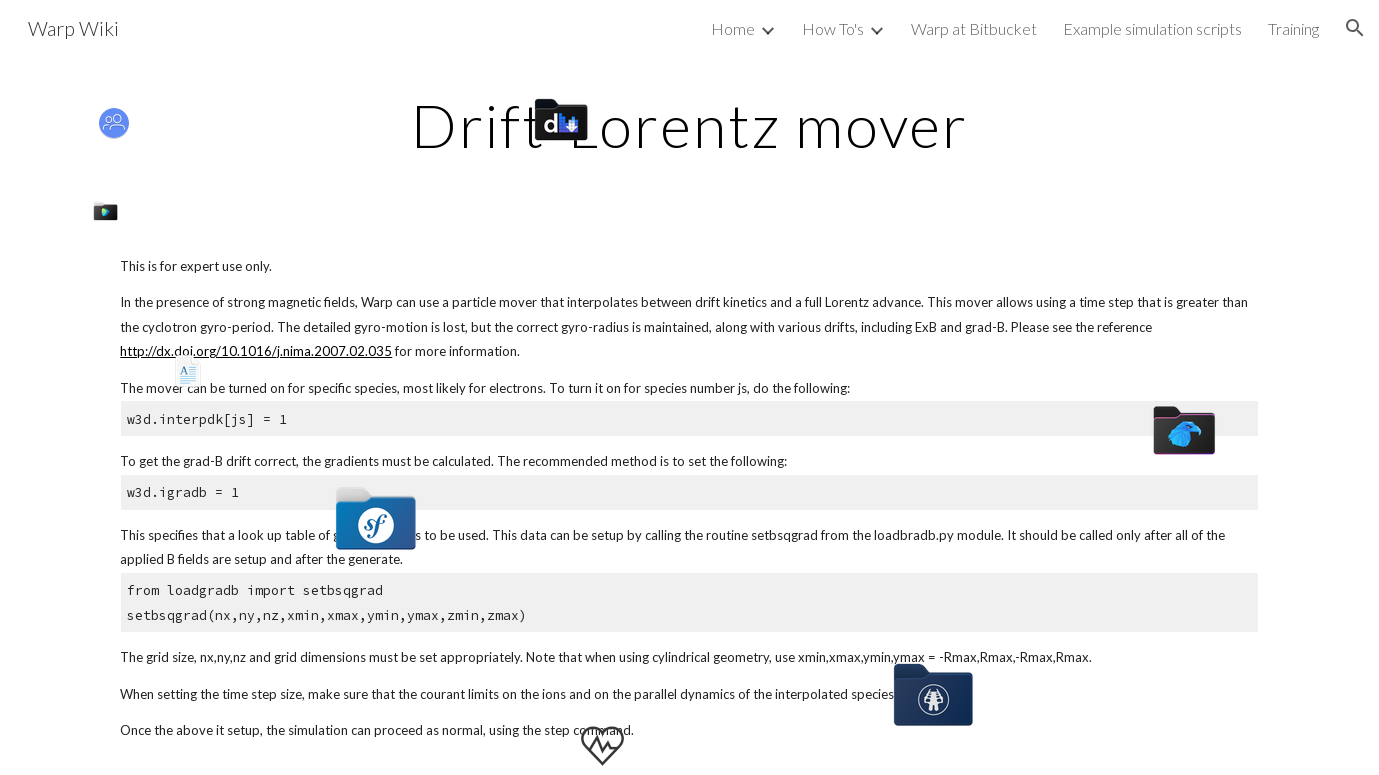 The height and width of the screenshot is (775, 1379). I want to click on open NoLimits roller coaster simulation files, so click(933, 697).